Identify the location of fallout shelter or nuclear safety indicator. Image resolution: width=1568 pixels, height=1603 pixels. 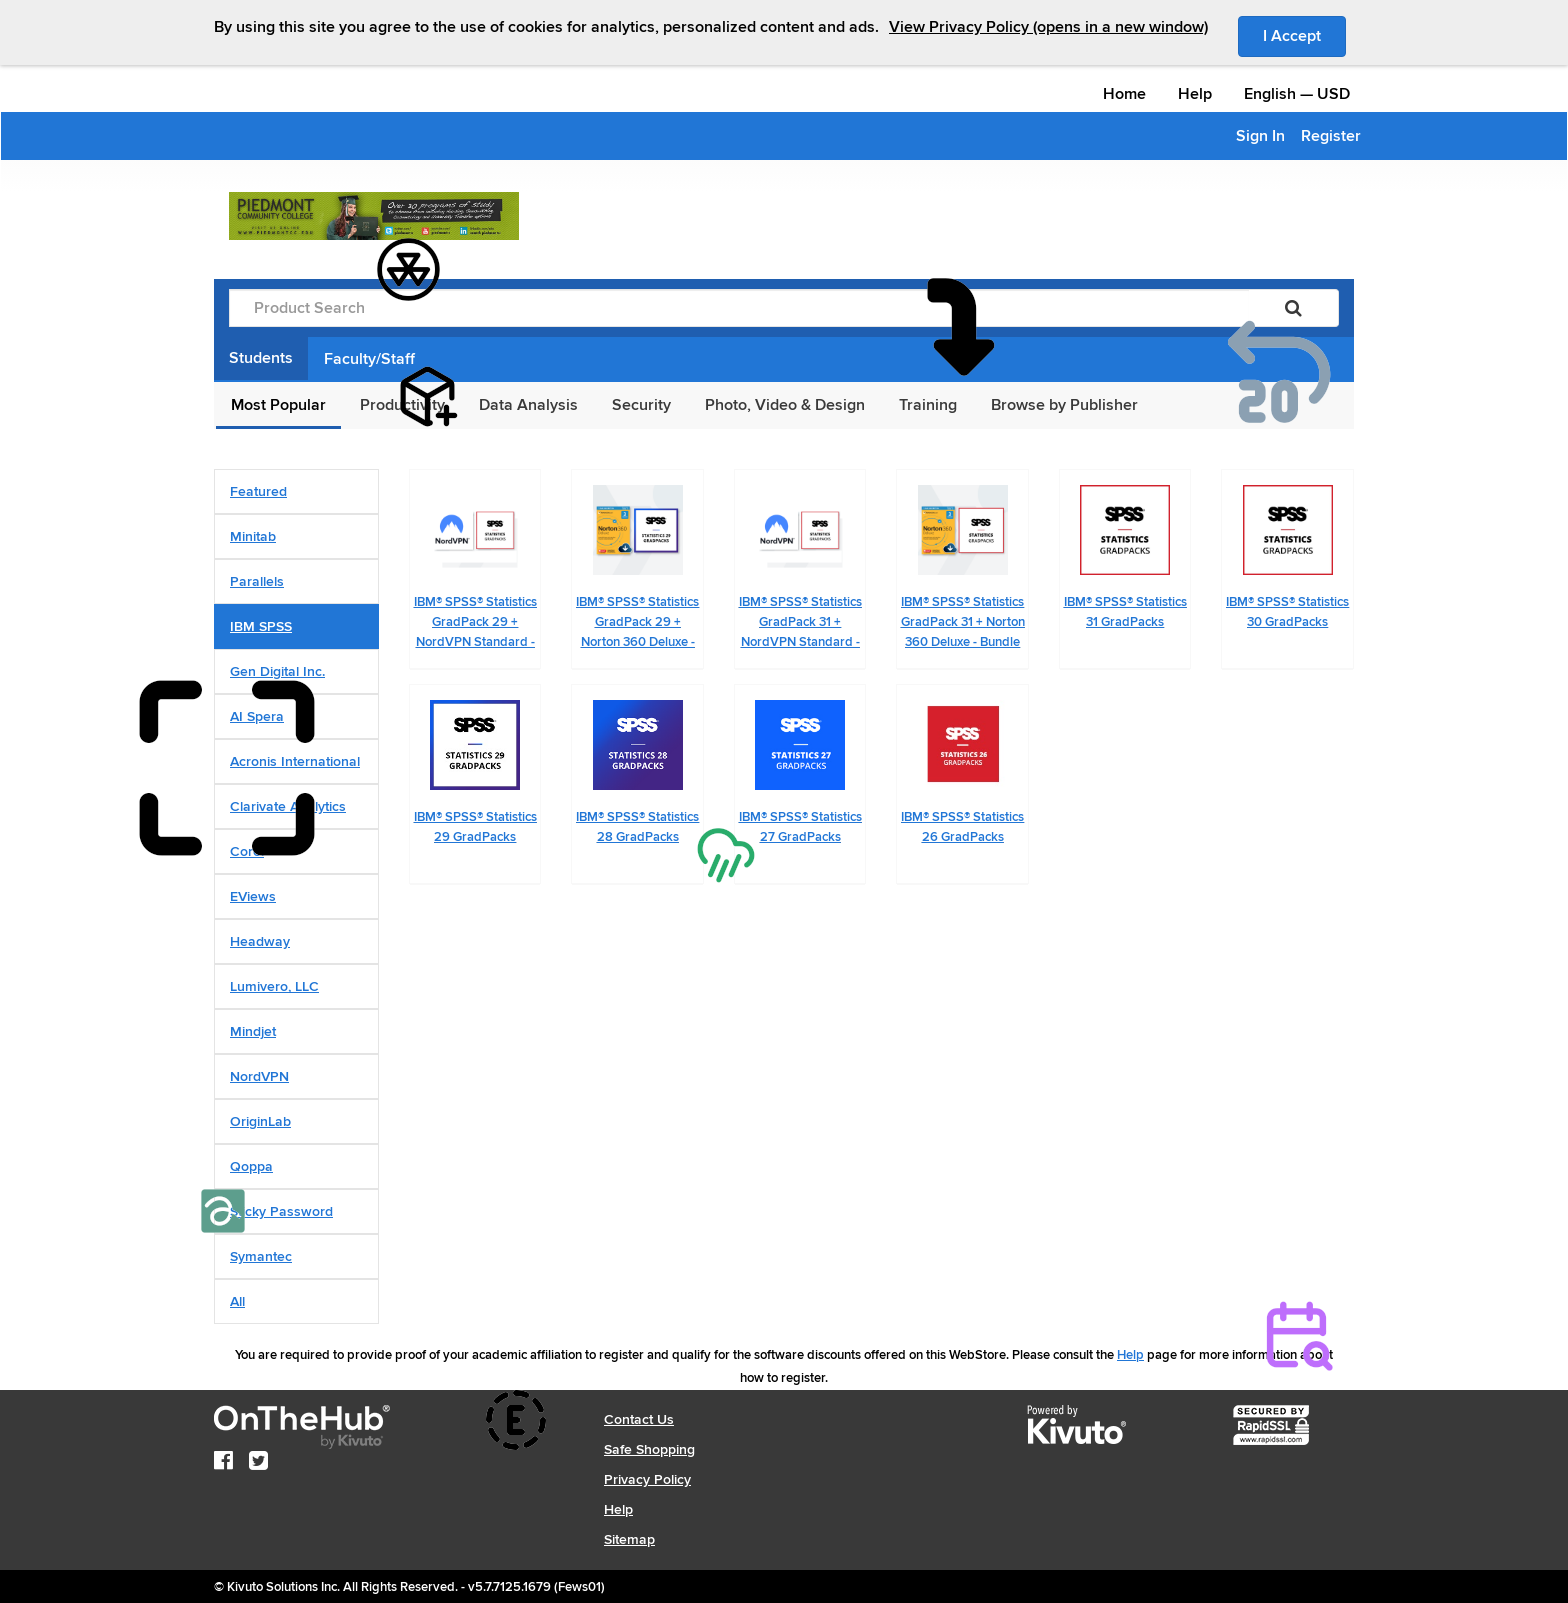
(408, 269).